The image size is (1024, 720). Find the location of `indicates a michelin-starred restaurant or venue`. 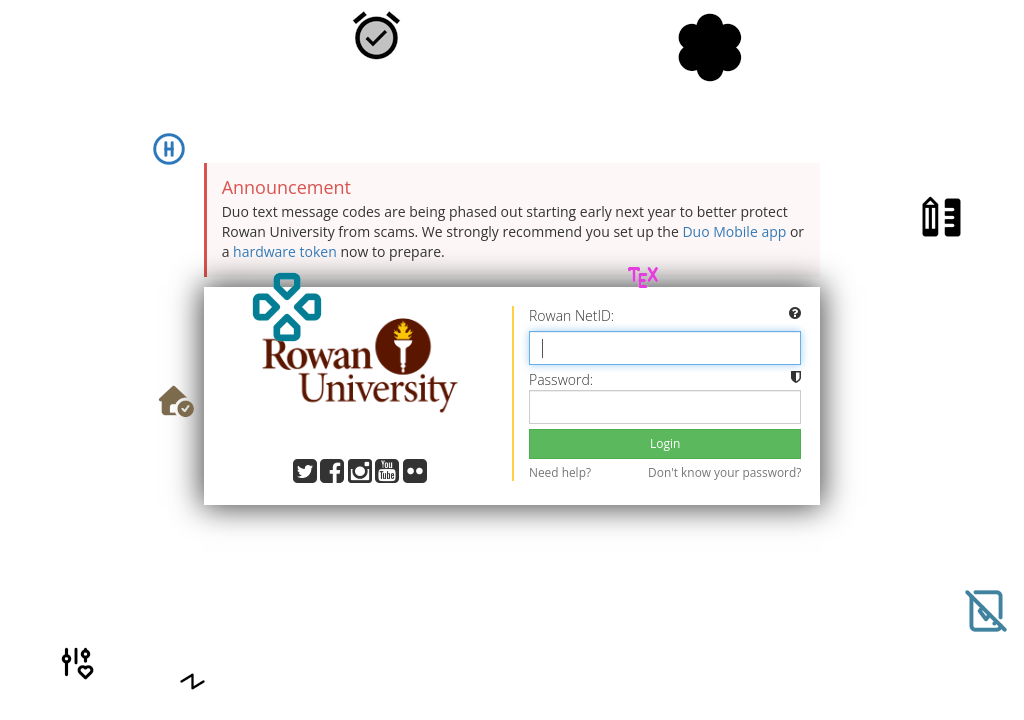

indicates a michelin-starred restaurant or venue is located at coordinates (710, 47).